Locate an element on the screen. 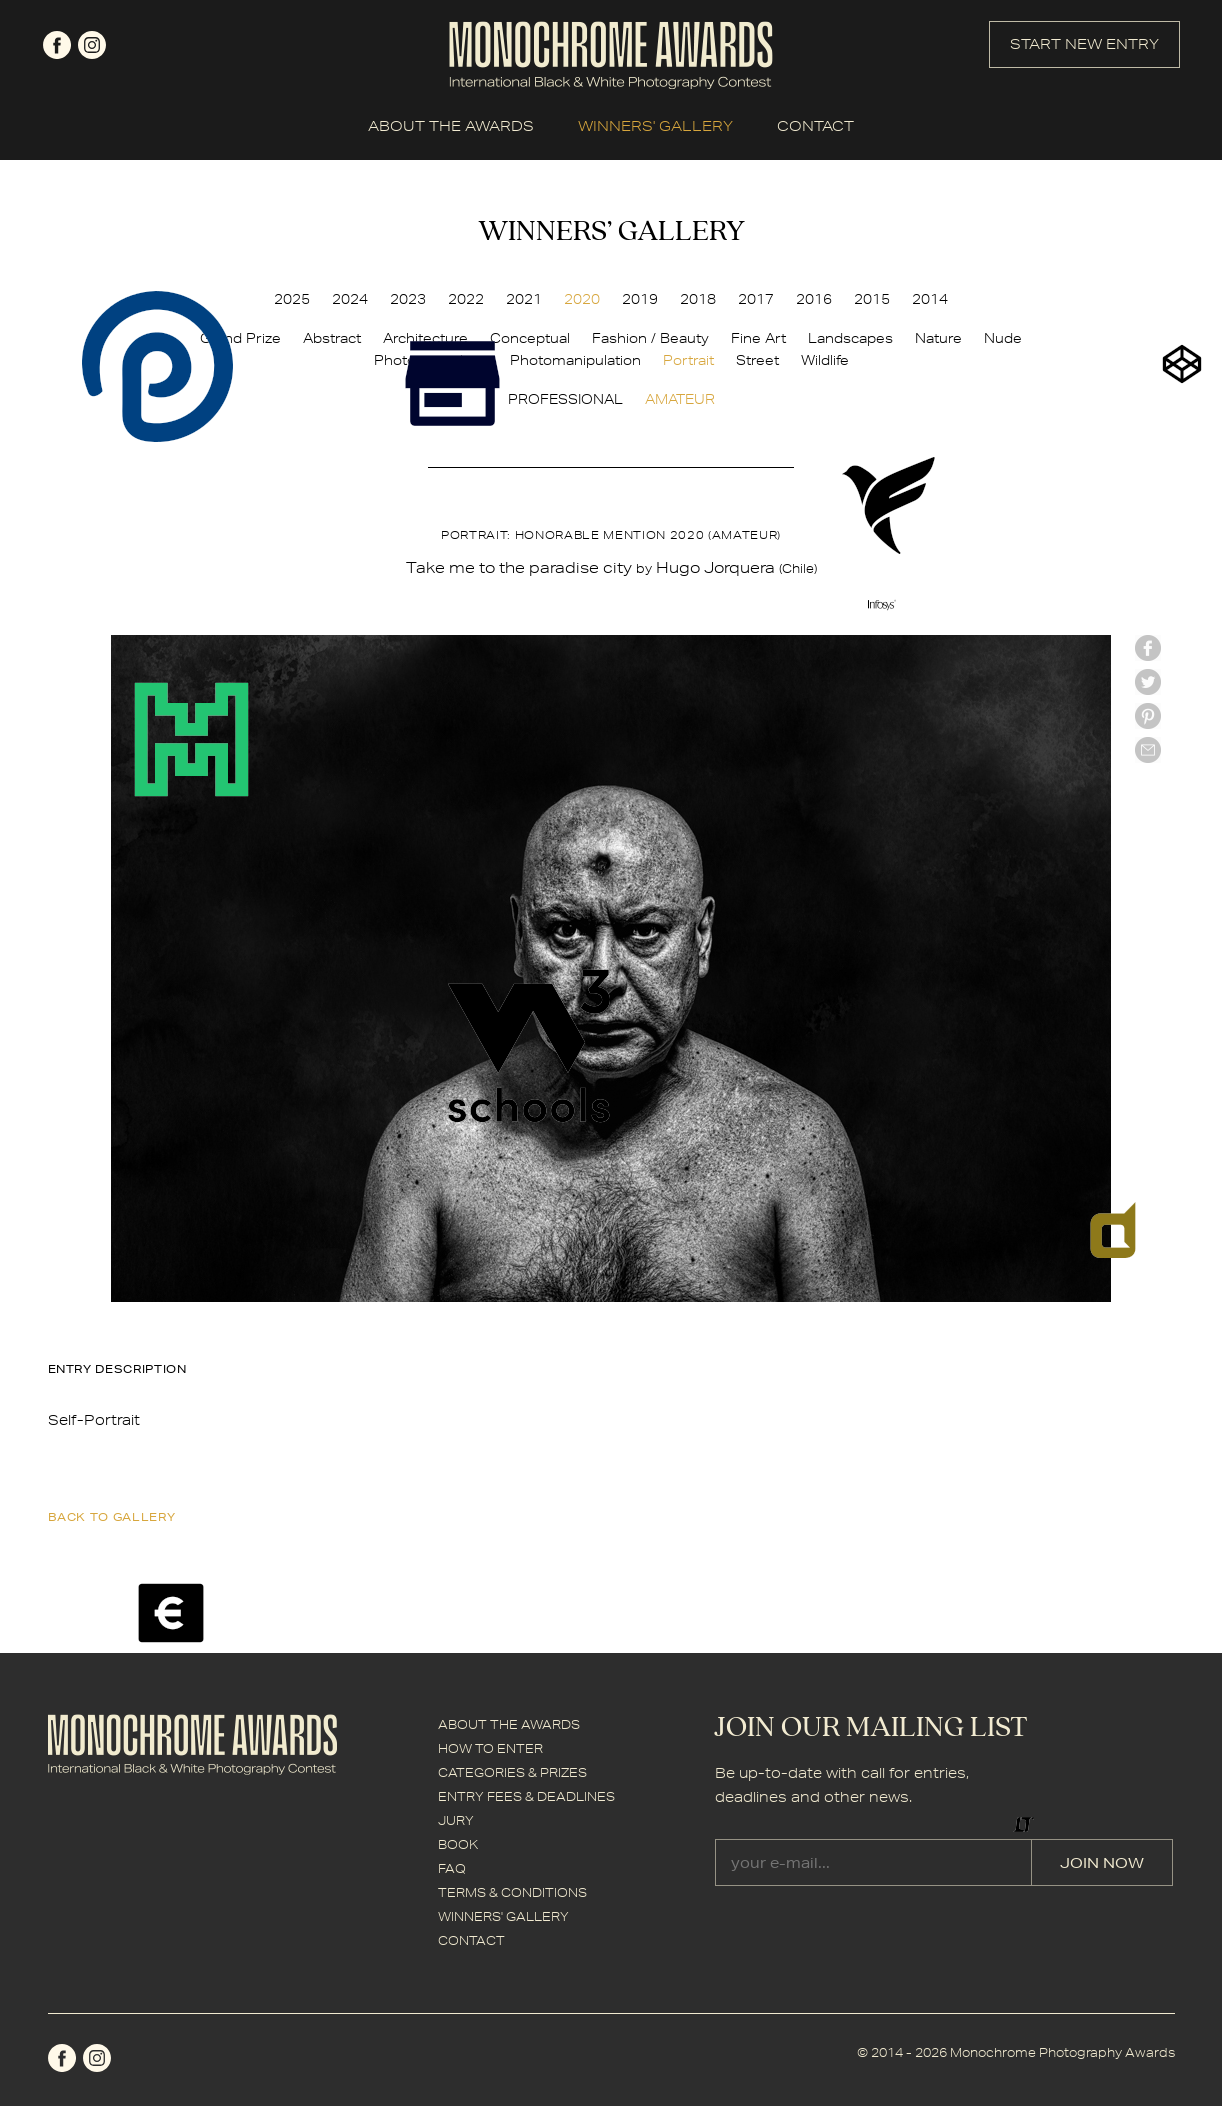 Image resolution: width=1222 pixels, height=2106 pixels. mixtral AI model logo is located at coordinates (191, 739).